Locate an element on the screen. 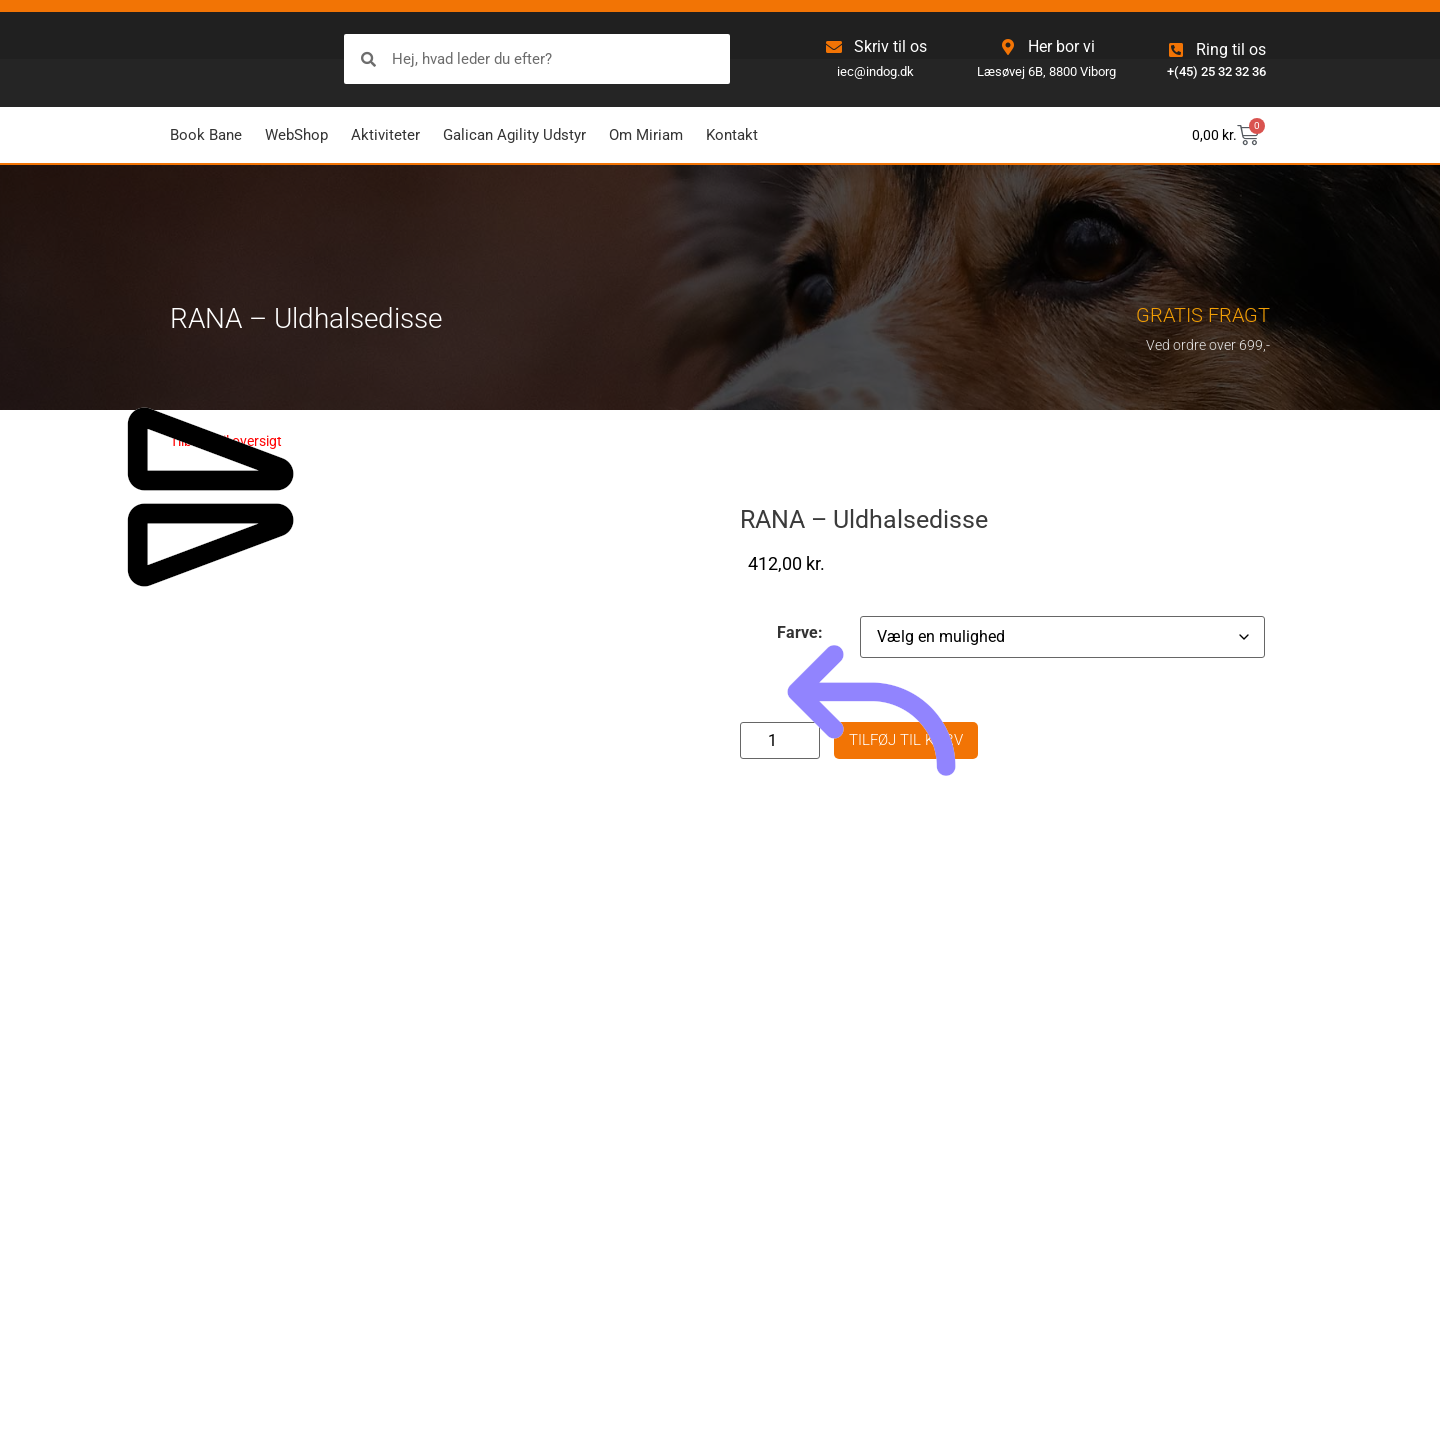 This screenshot has height=1433, width=1440. flip image vertically is located at coordinates (204, 497).